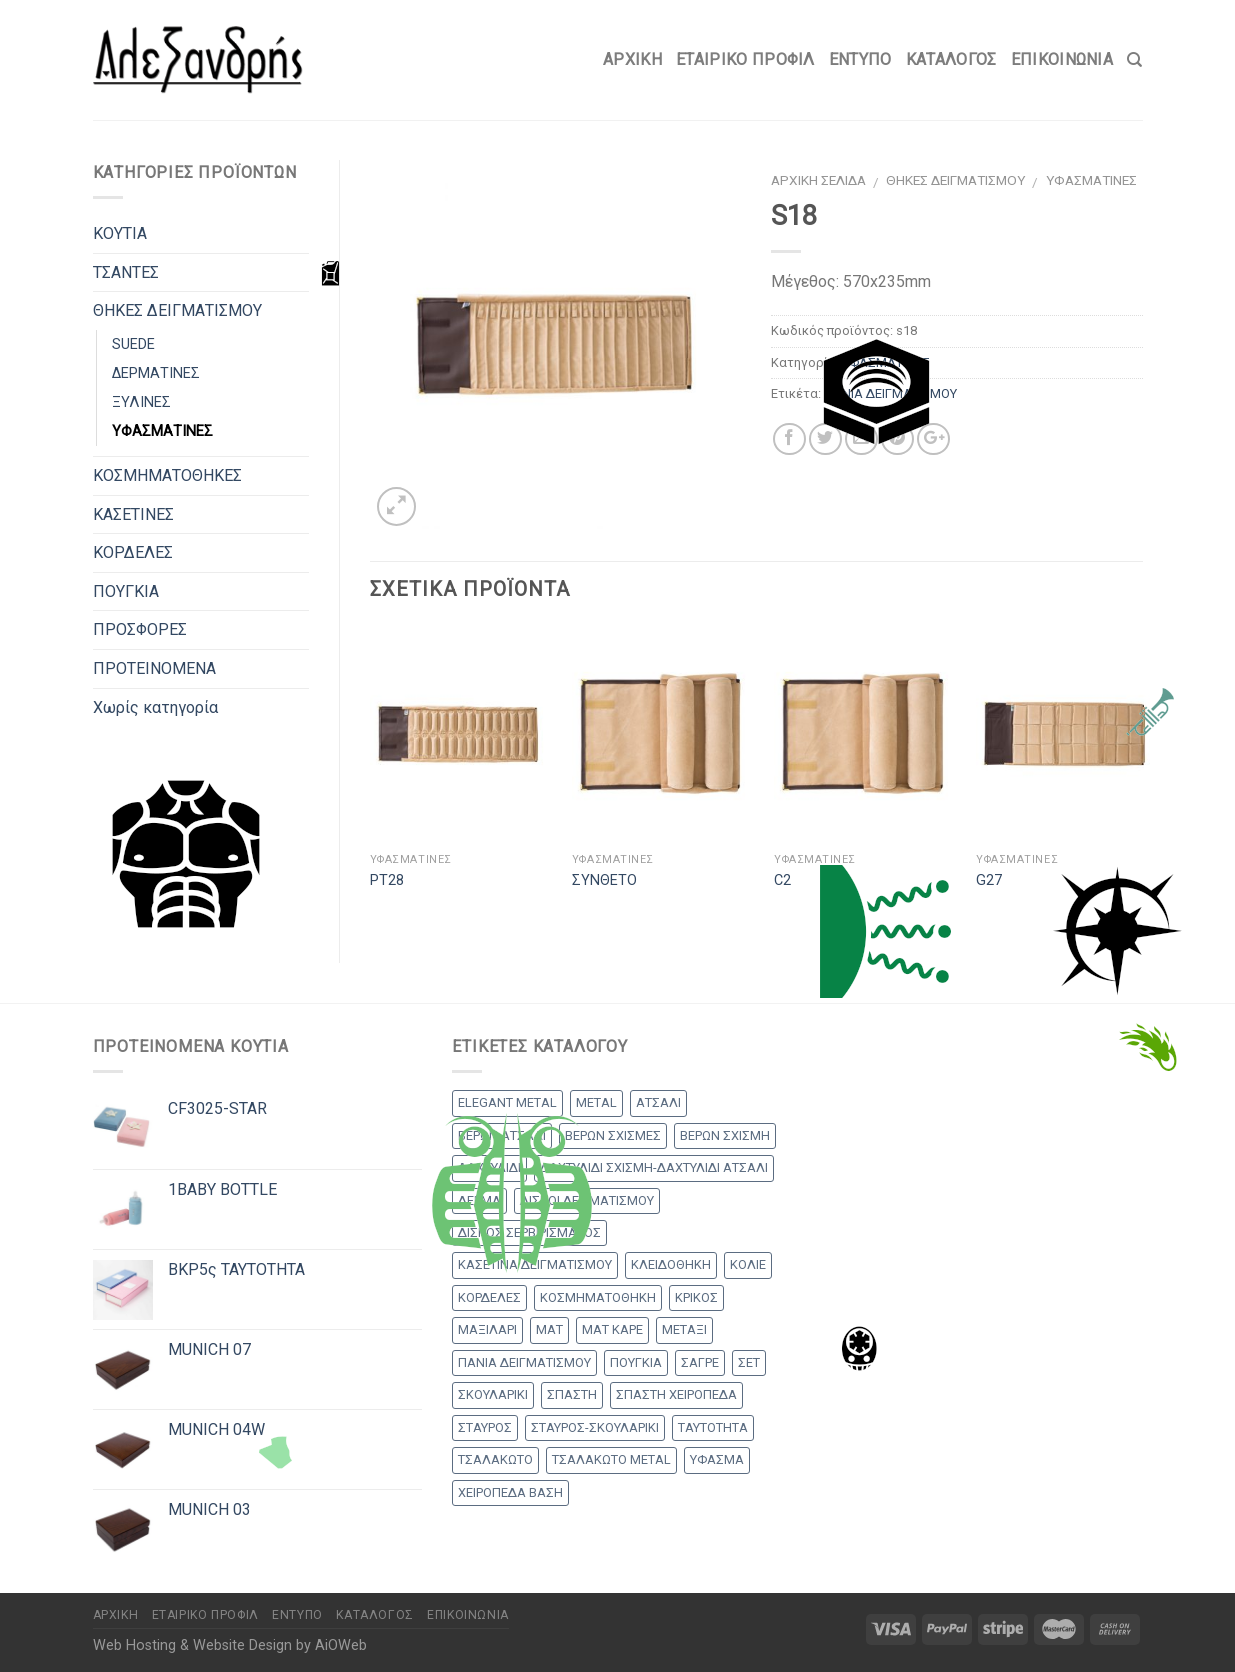 The height and width of the screenshot is (1672, 1235). I want to click on play sound or audio notification, so click(1150, 712).